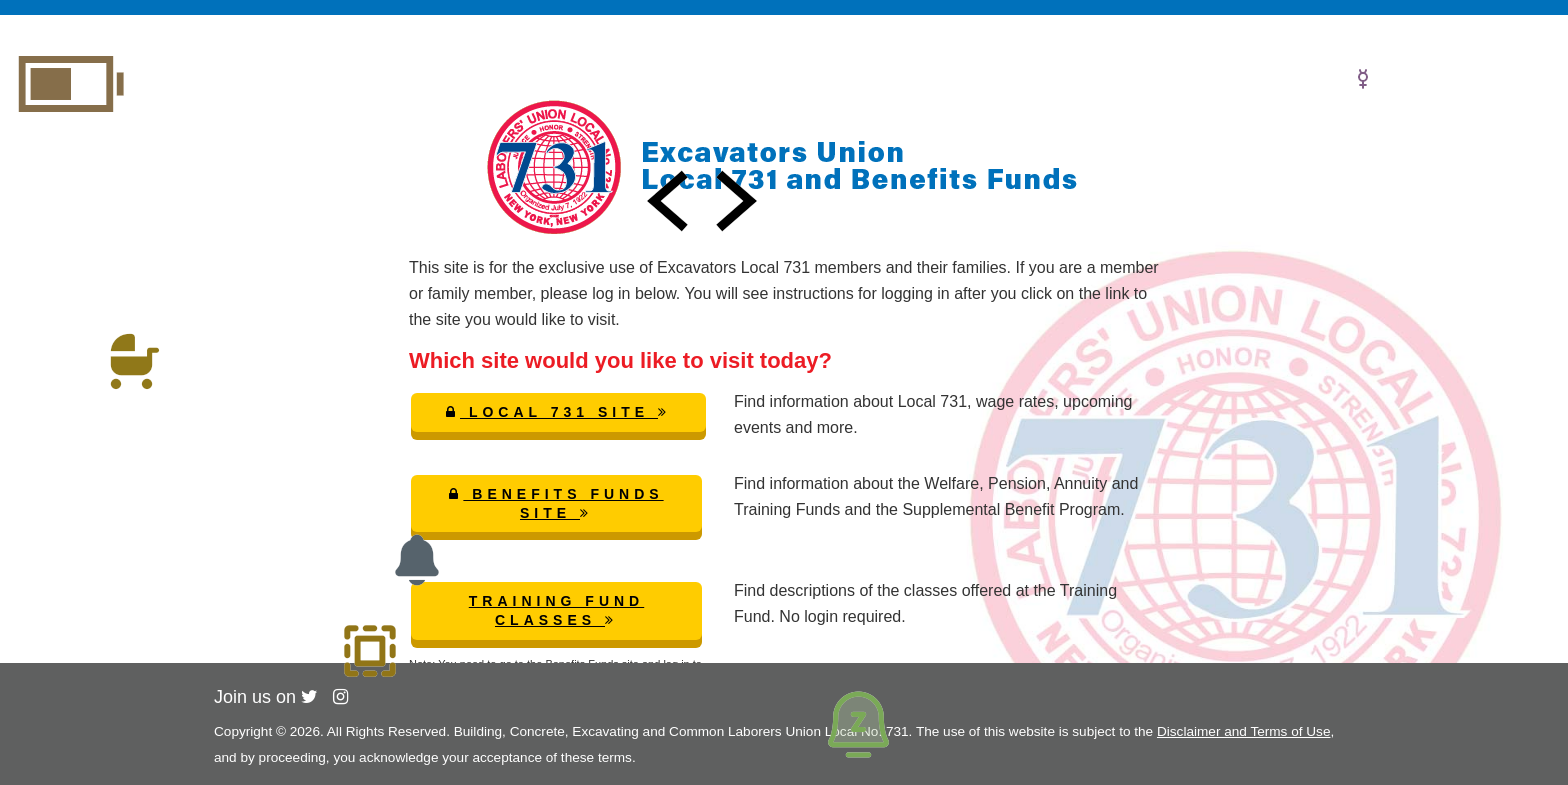  Describe the element at coordinates (702, 201) in the screenshot. I see `view or edit source code` at that location.